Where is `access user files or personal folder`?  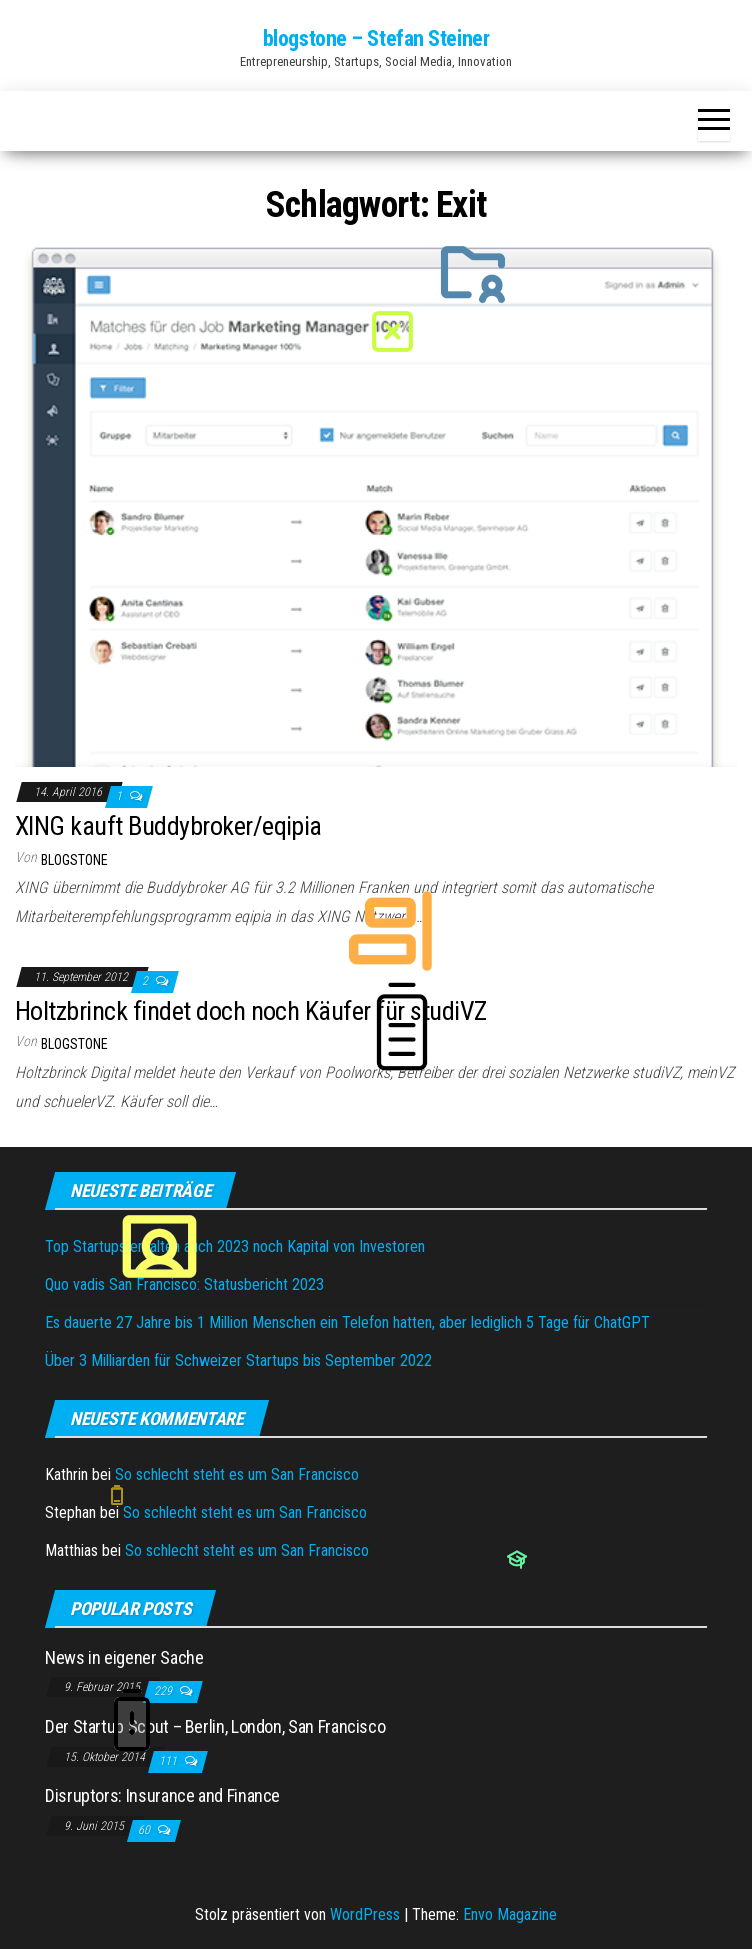
access user files or personal folder is located at coordinates (473, 271).